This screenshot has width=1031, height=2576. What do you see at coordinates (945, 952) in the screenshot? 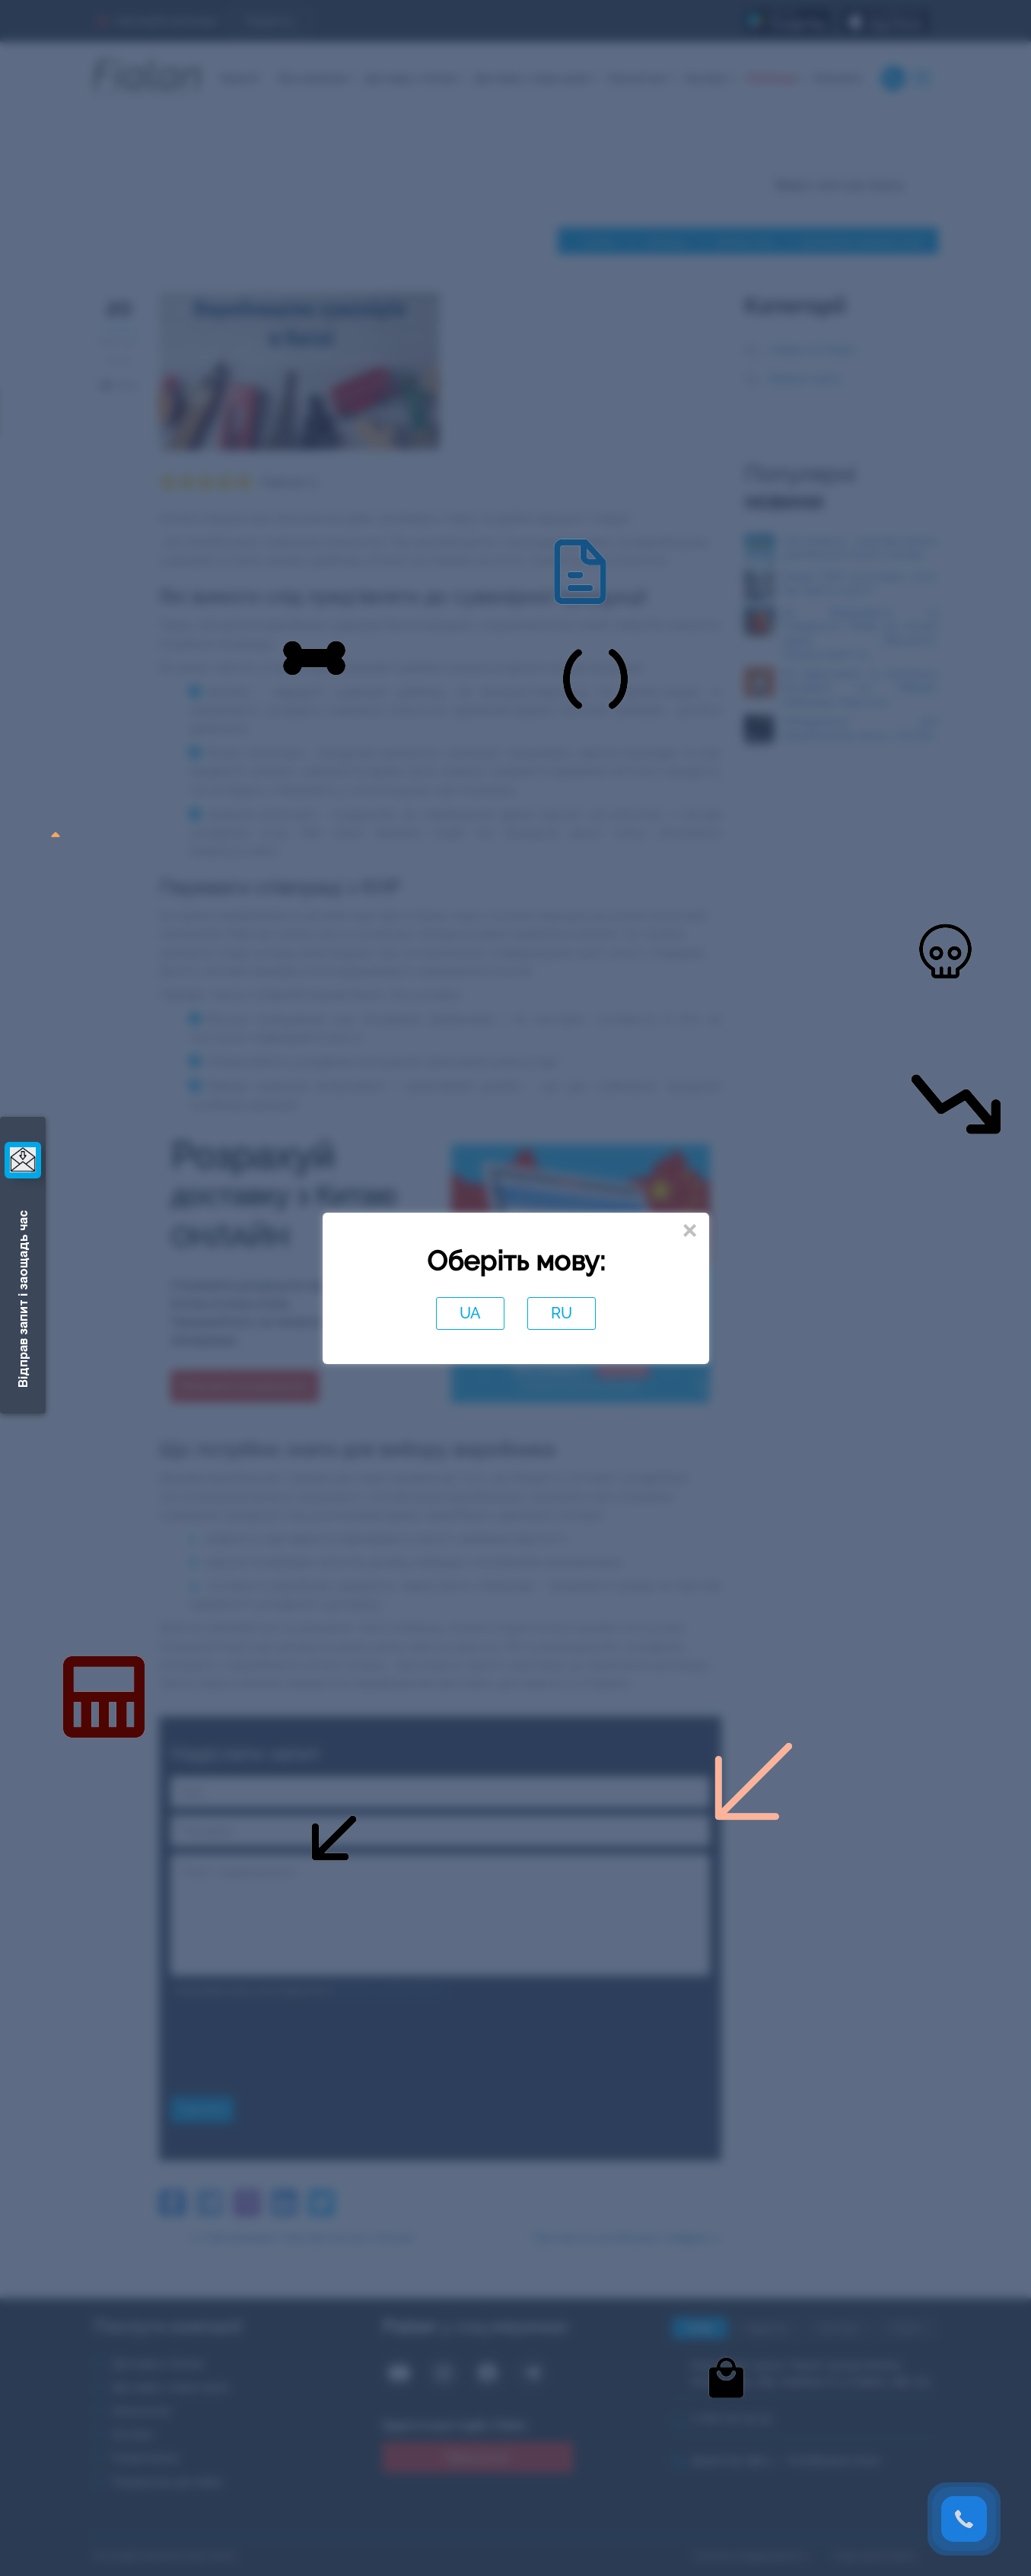
I see `indicates danger or fatal error` at bounding box center [945, 952].